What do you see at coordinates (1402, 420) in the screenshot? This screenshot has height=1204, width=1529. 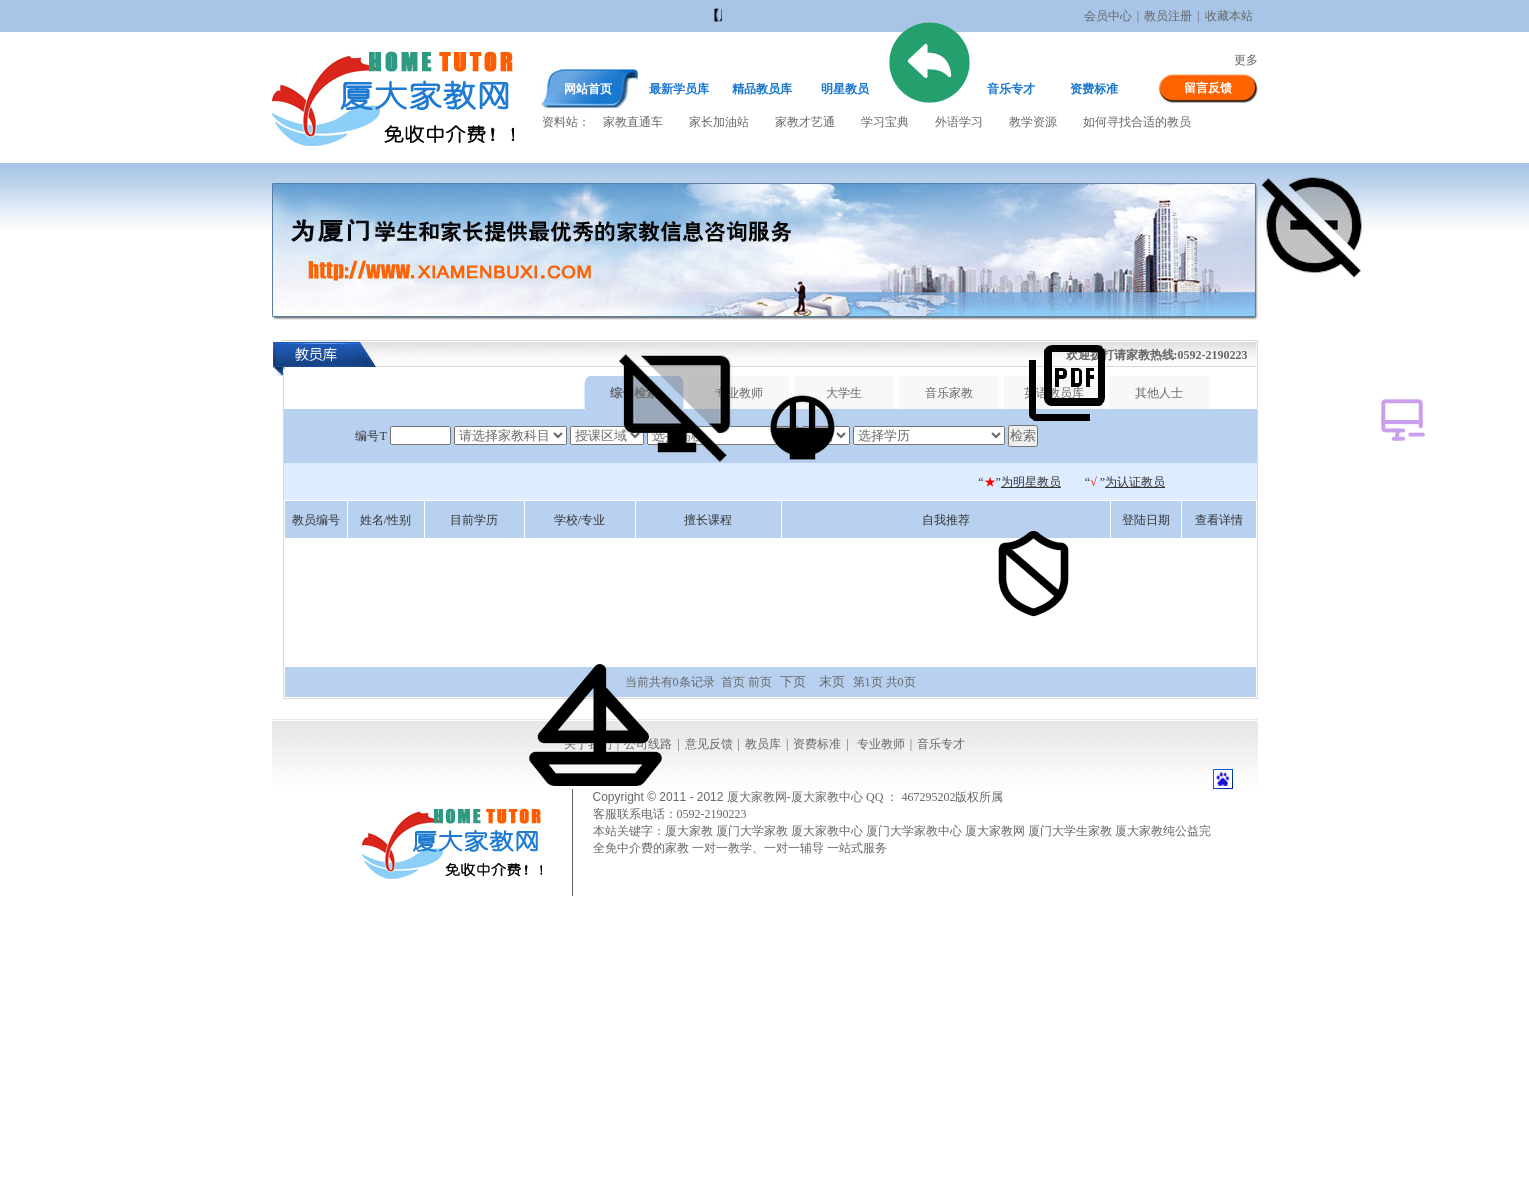 I see `remove a desktop device from your account` at bounding box center [1402, 420].